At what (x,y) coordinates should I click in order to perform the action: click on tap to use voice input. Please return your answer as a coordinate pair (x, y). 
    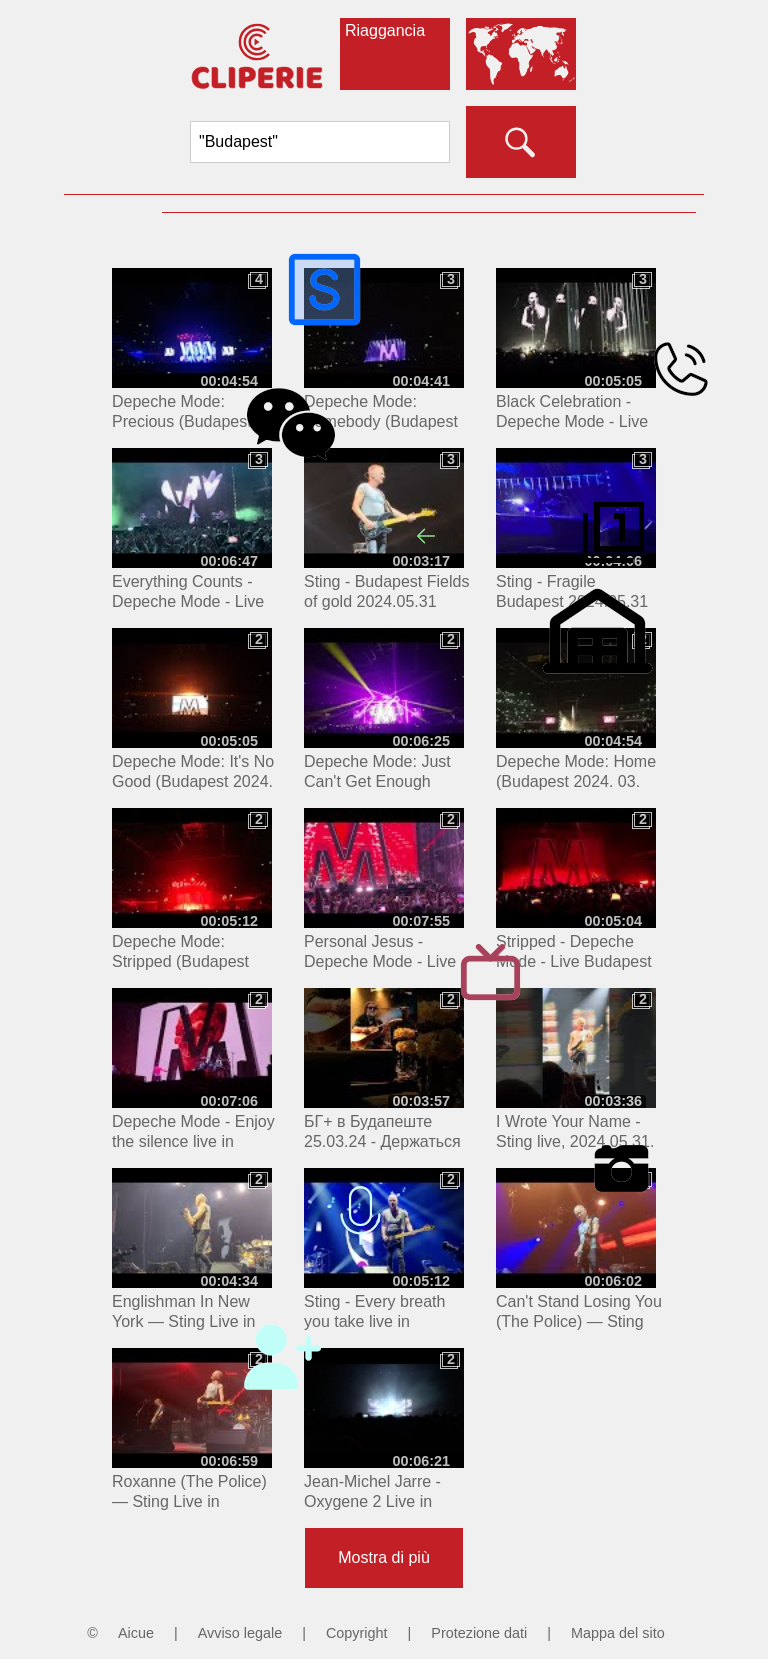
    Looking at the image, I should click on (360, 1214).